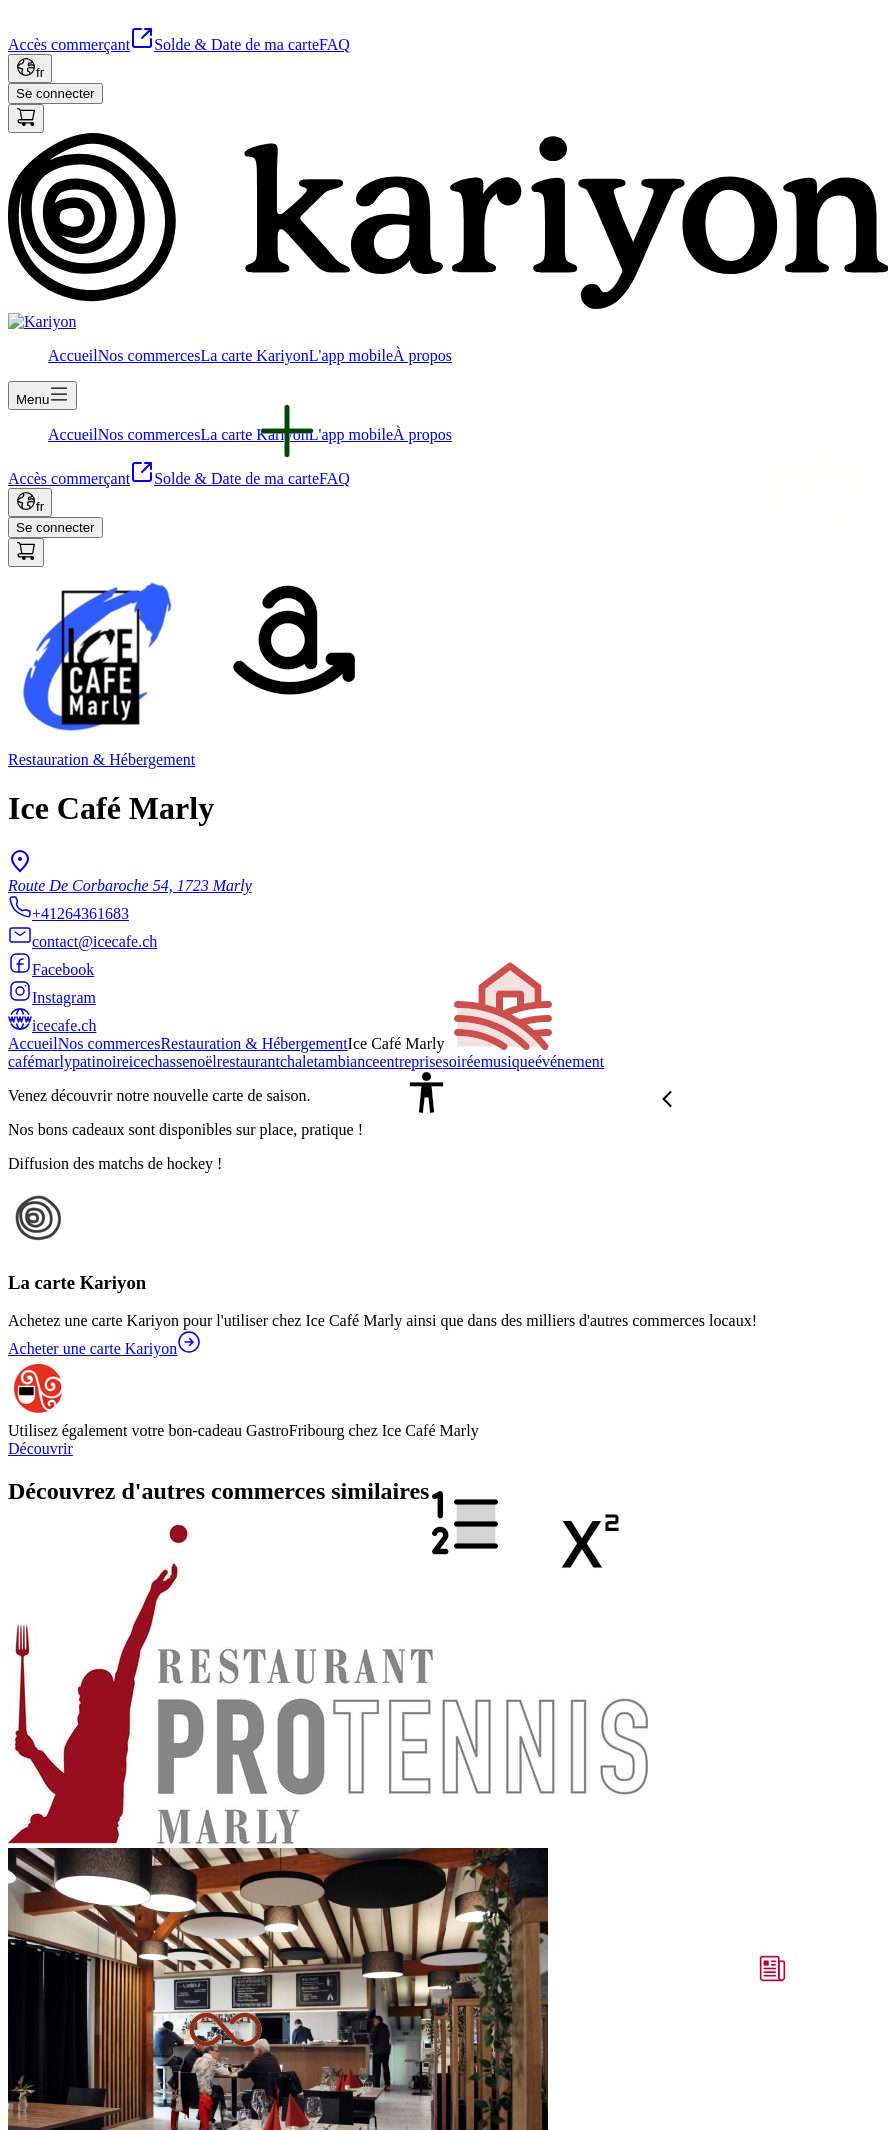 This screenshot has width=896, height=2130. Describe the element at coordinates (225, 2029) in the screenshot. I see `indicates unlimited or infinite content` at that location.